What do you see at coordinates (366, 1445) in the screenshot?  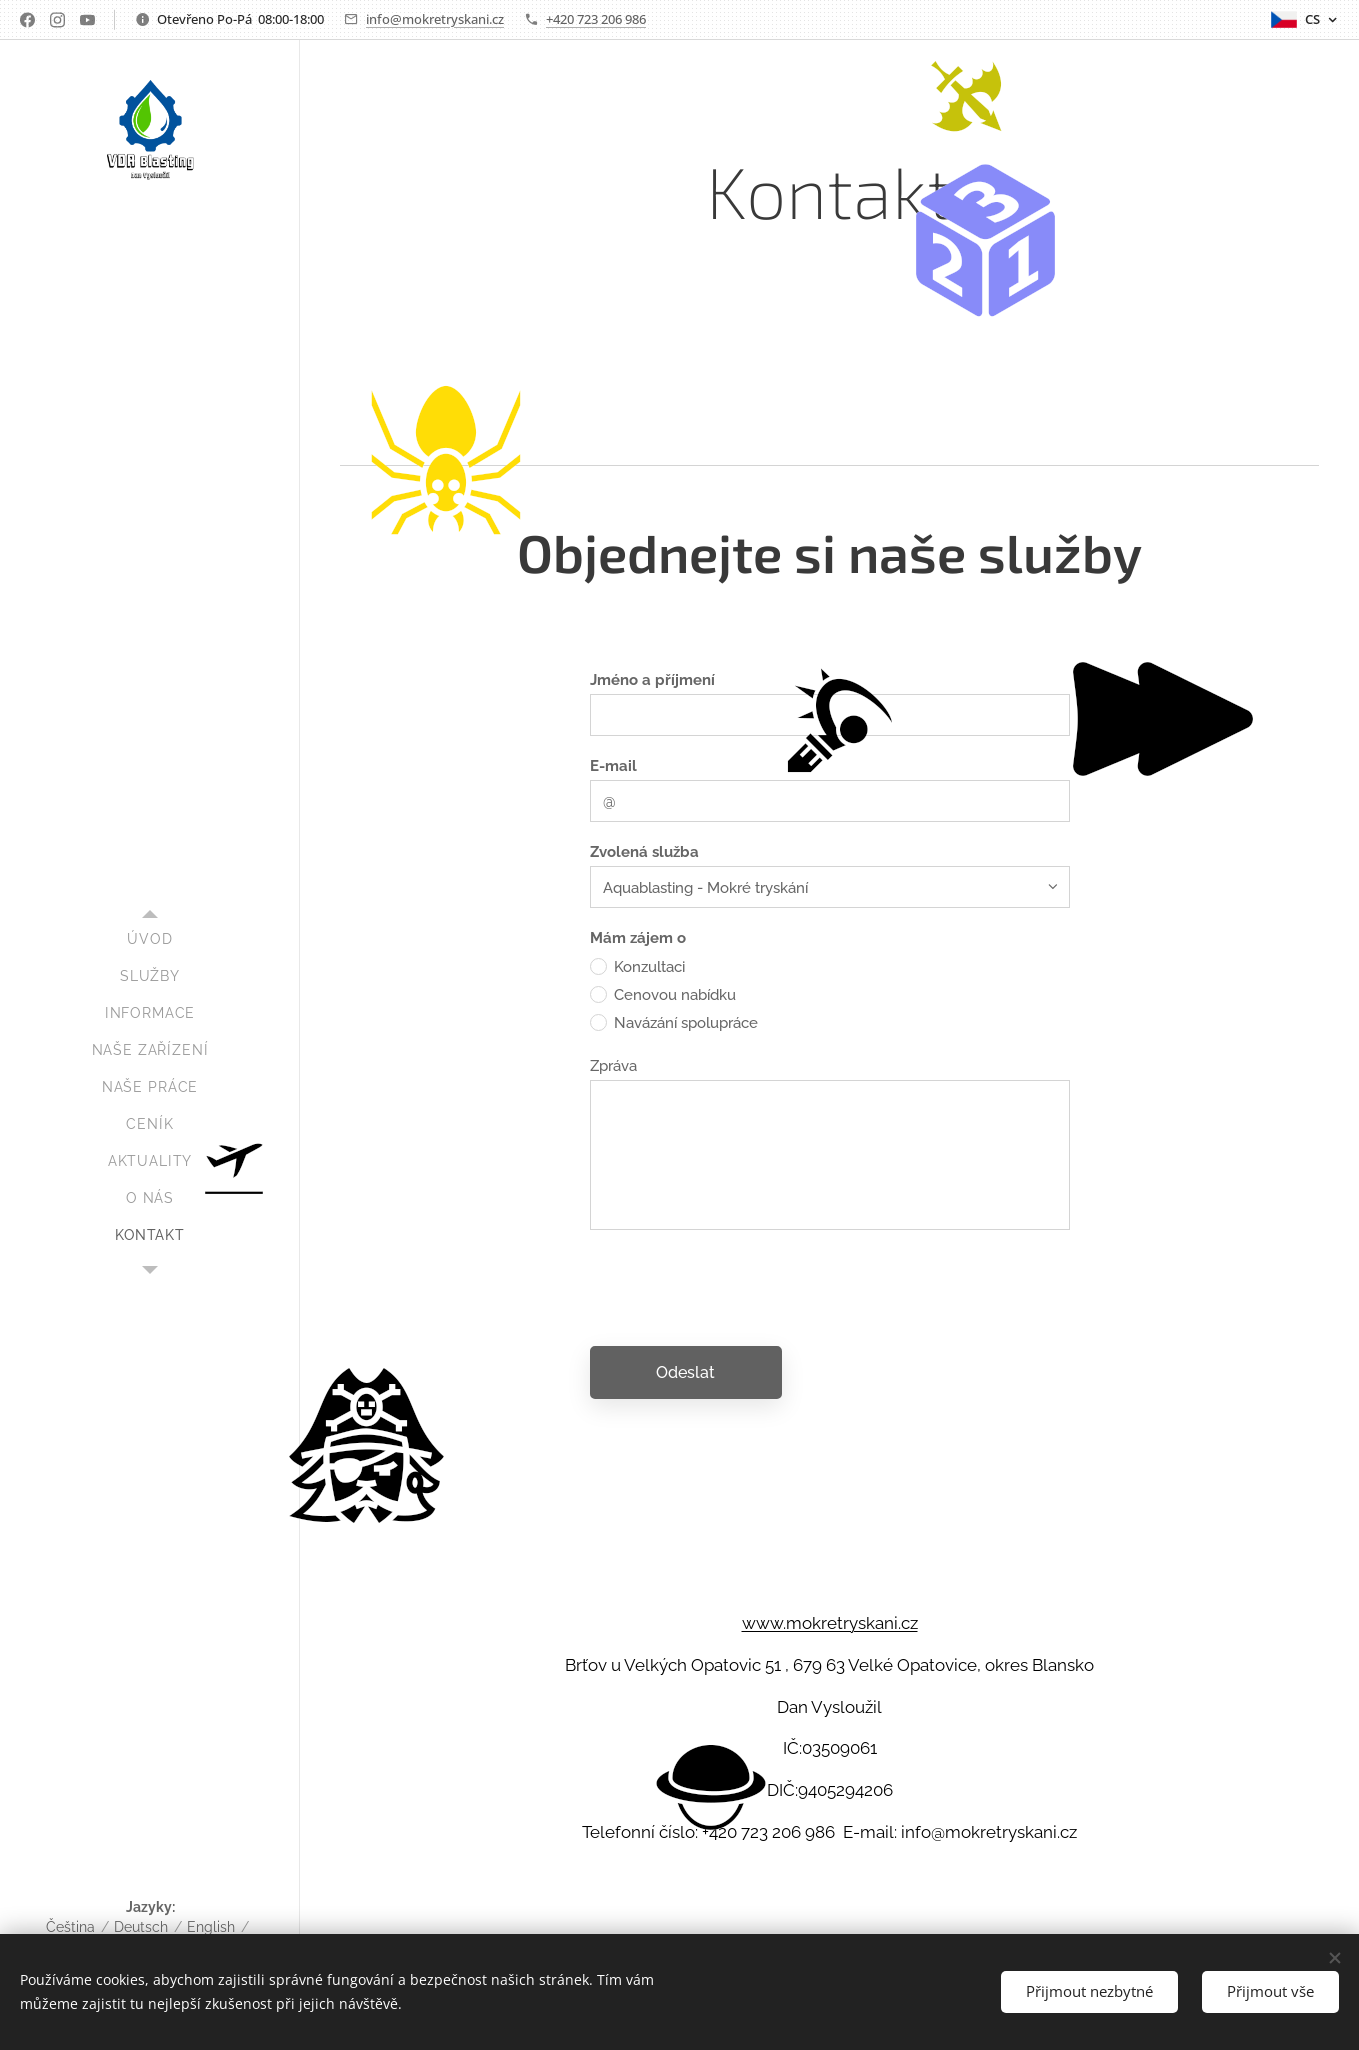 I see `select pirate captain character or avatar` at bounding box center [366, 1445].